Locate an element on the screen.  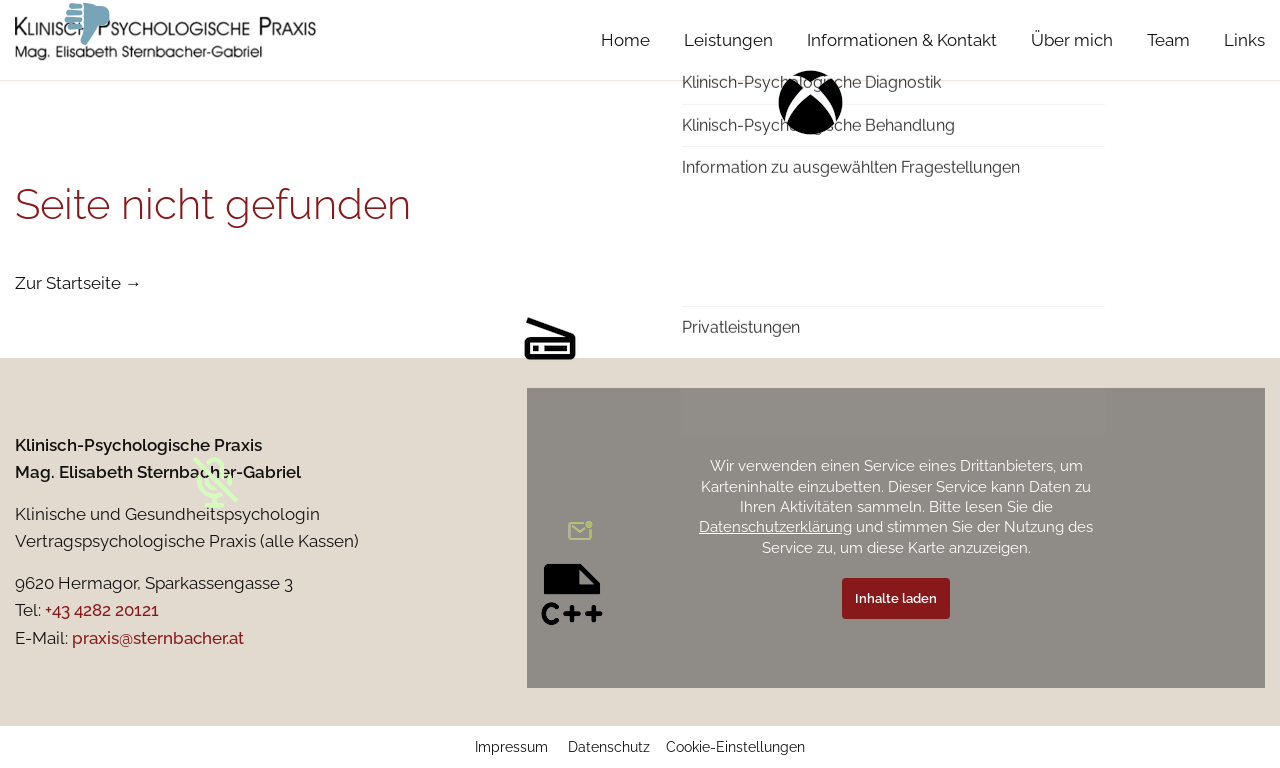
mute your microphone is located at coordinates (214, 482).